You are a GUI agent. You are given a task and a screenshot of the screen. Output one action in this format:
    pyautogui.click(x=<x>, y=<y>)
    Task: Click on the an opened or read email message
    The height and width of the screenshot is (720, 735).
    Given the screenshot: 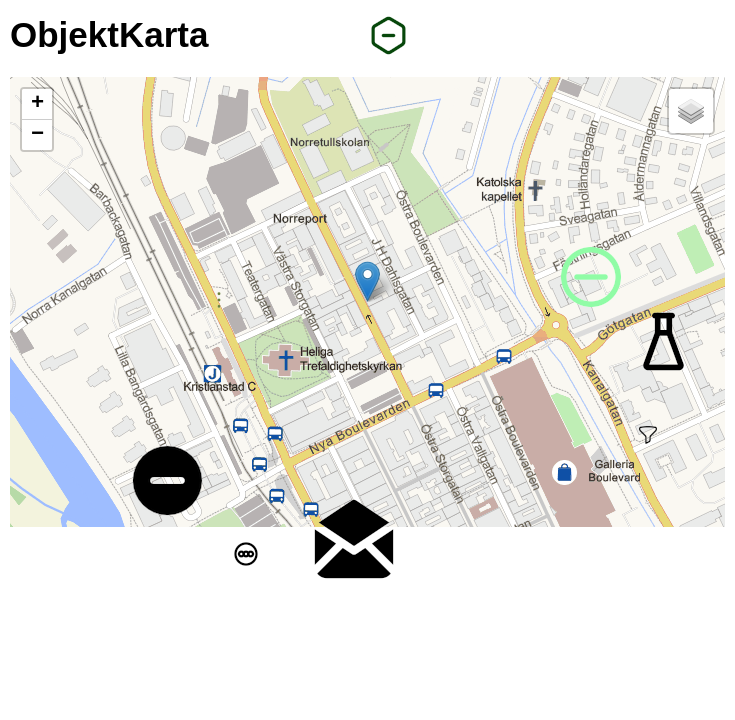 What is the action you would take?
    pyautogui.click(x=354, y=539)
    